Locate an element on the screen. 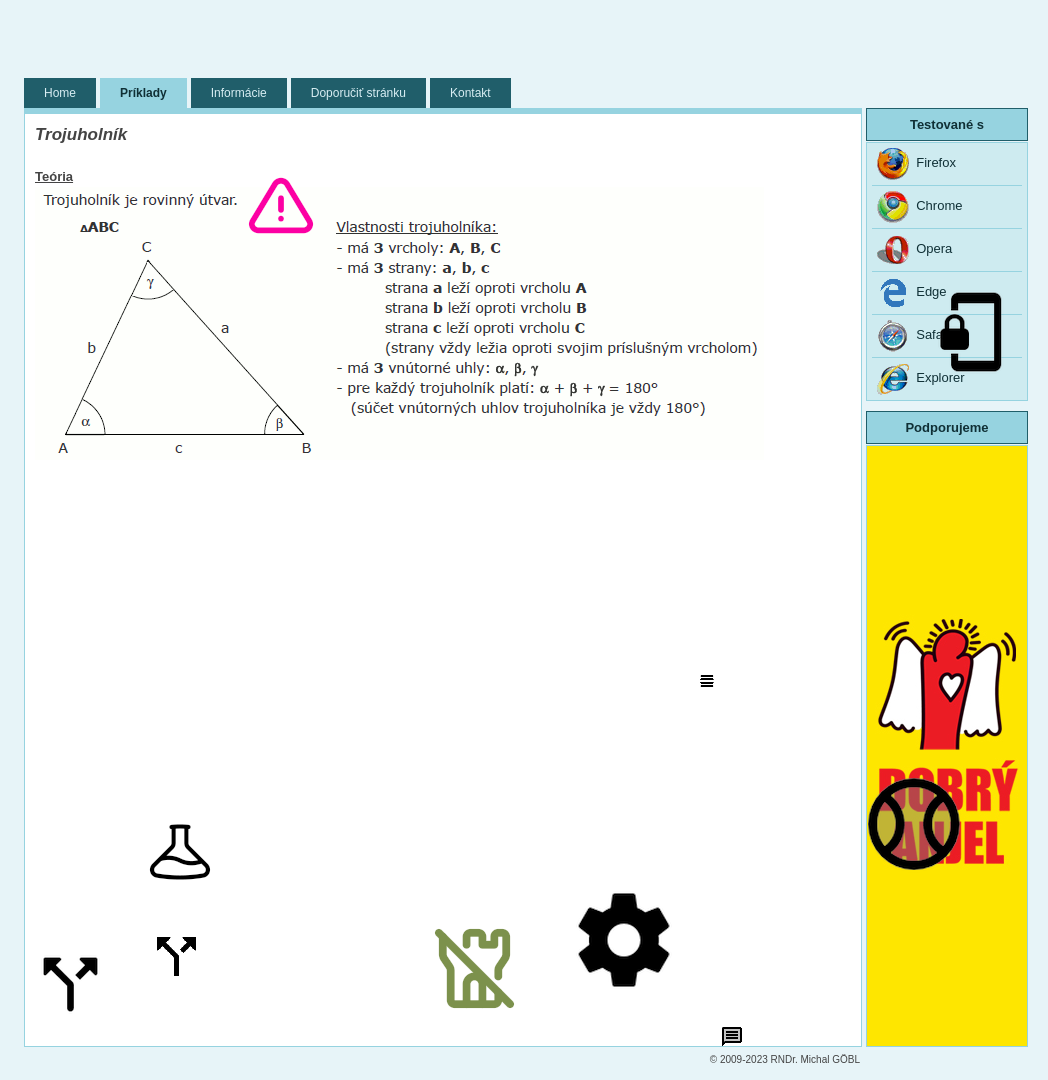 The width and height of the screenshot is (1048, 1080). access app or system settings is located at coordinates (624, 940).